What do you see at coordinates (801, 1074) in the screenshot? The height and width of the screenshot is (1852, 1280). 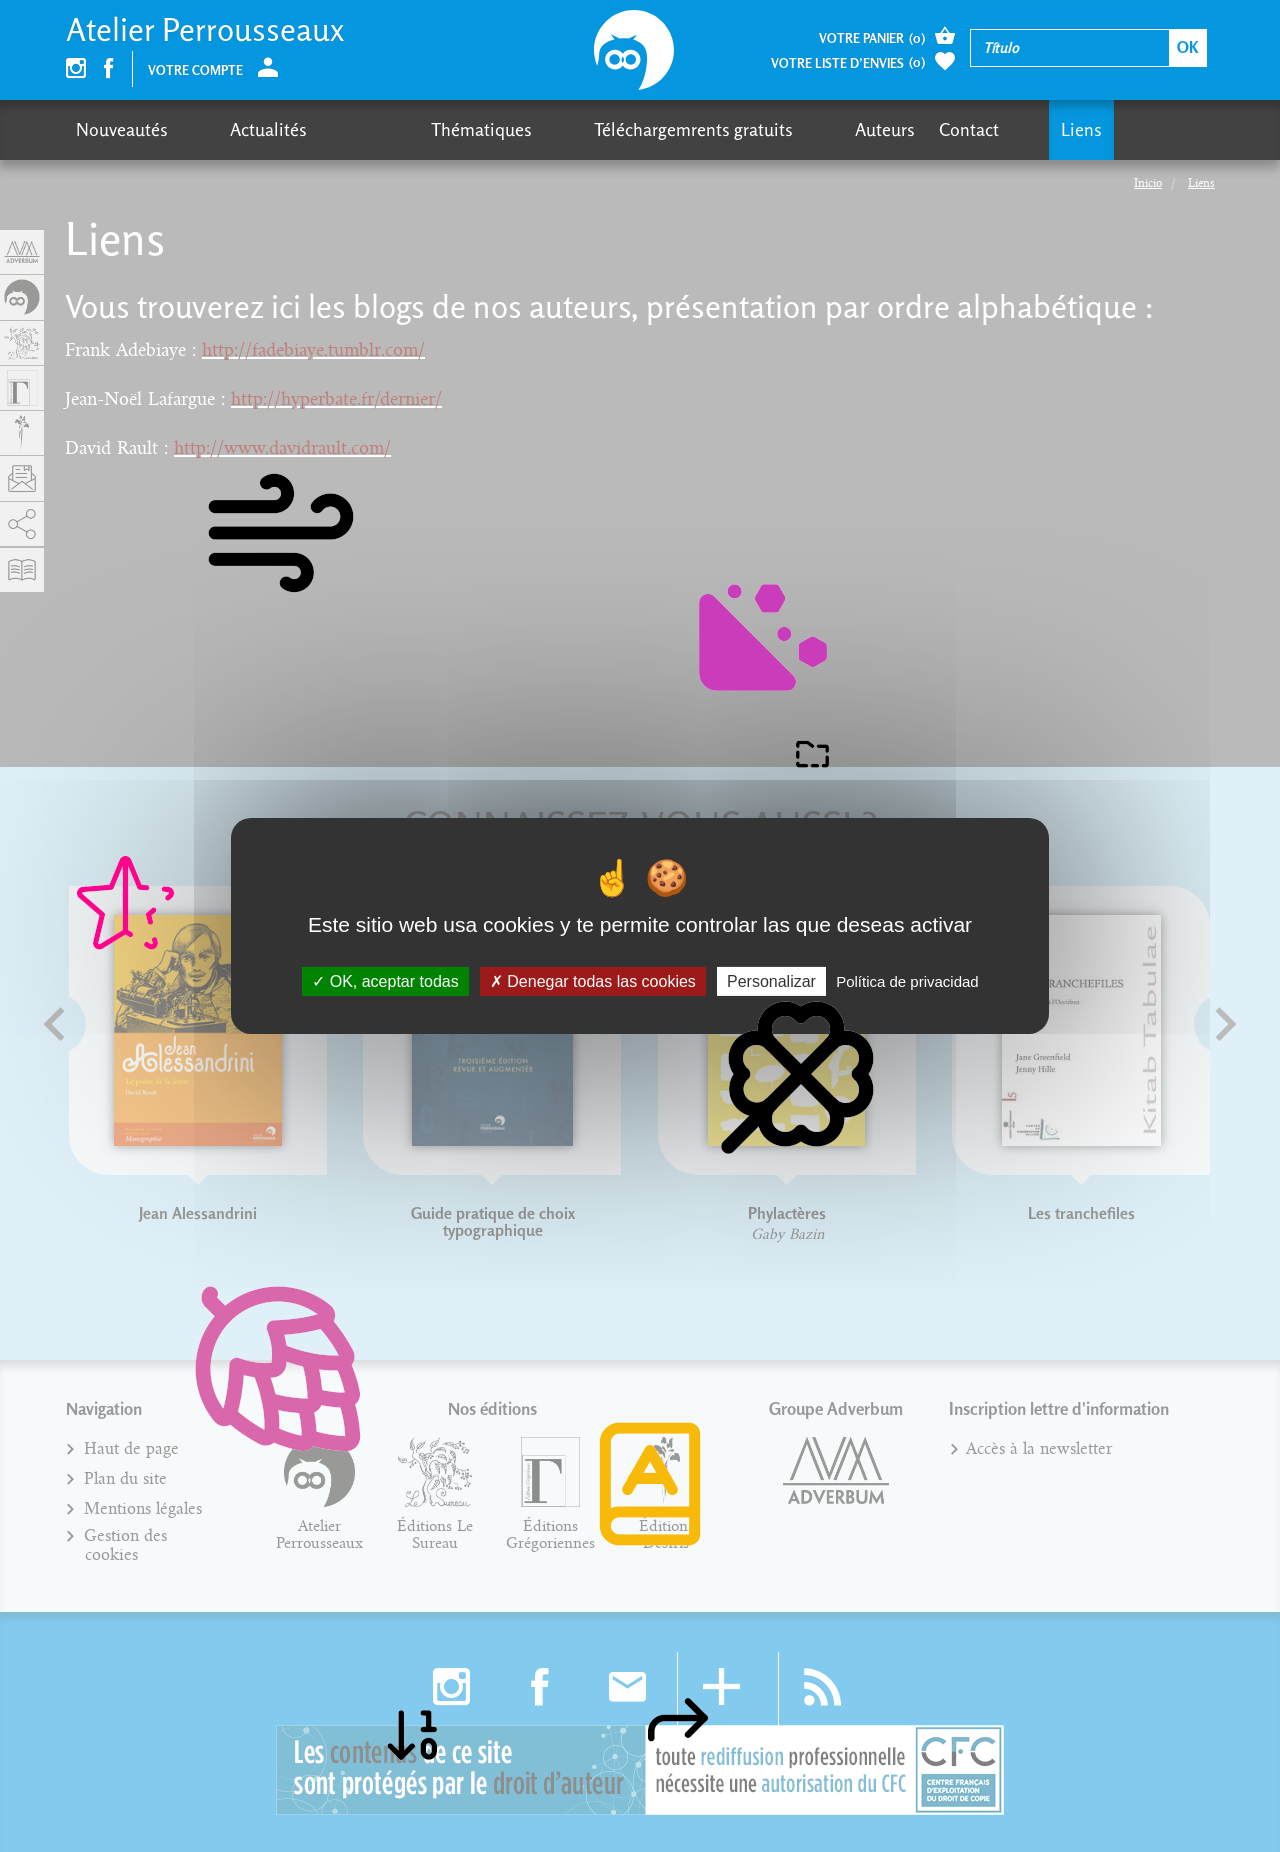 I see `indicates a lucky or bonus reward feature` at bounding box center [801, 1074].